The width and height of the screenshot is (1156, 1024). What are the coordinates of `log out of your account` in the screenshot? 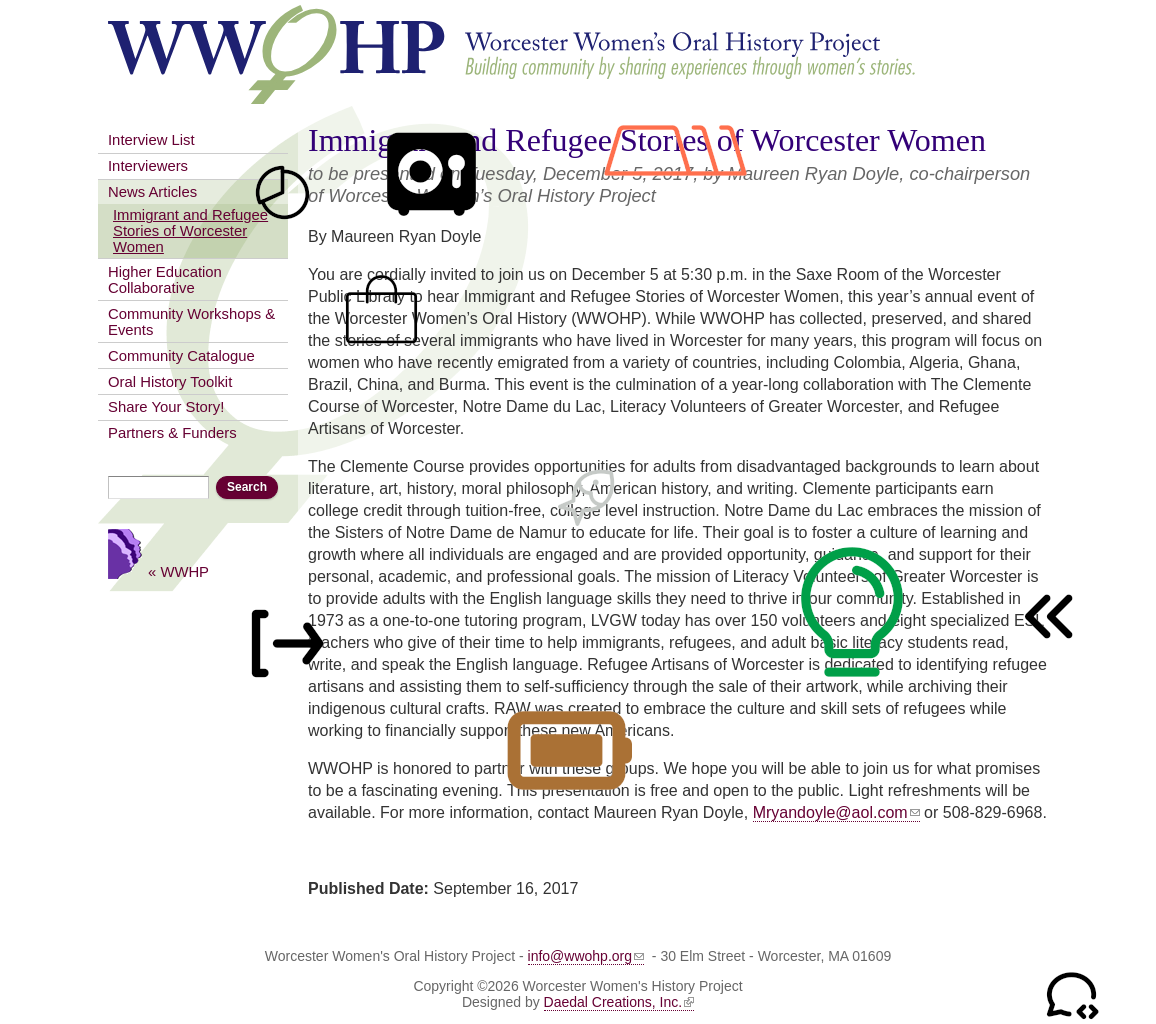 It's located at (285, 643).